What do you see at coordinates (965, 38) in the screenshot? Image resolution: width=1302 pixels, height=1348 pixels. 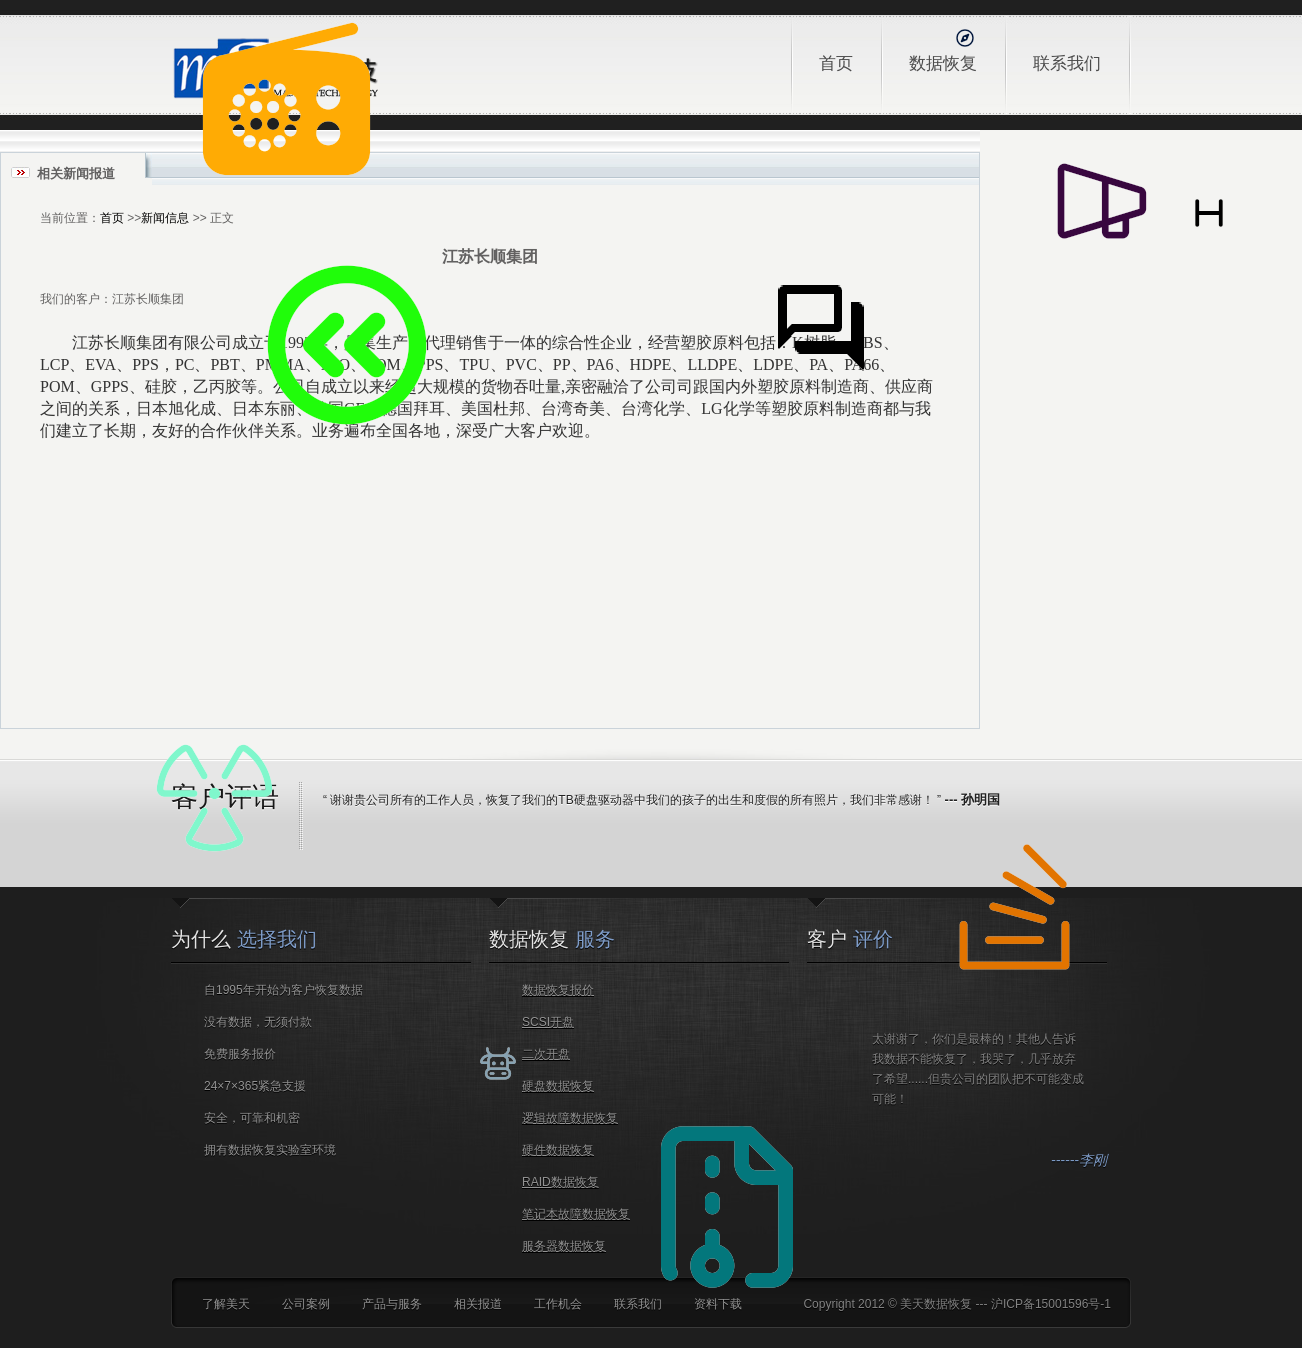 I see `access navigation or directions` at bounding box center [965, 38].